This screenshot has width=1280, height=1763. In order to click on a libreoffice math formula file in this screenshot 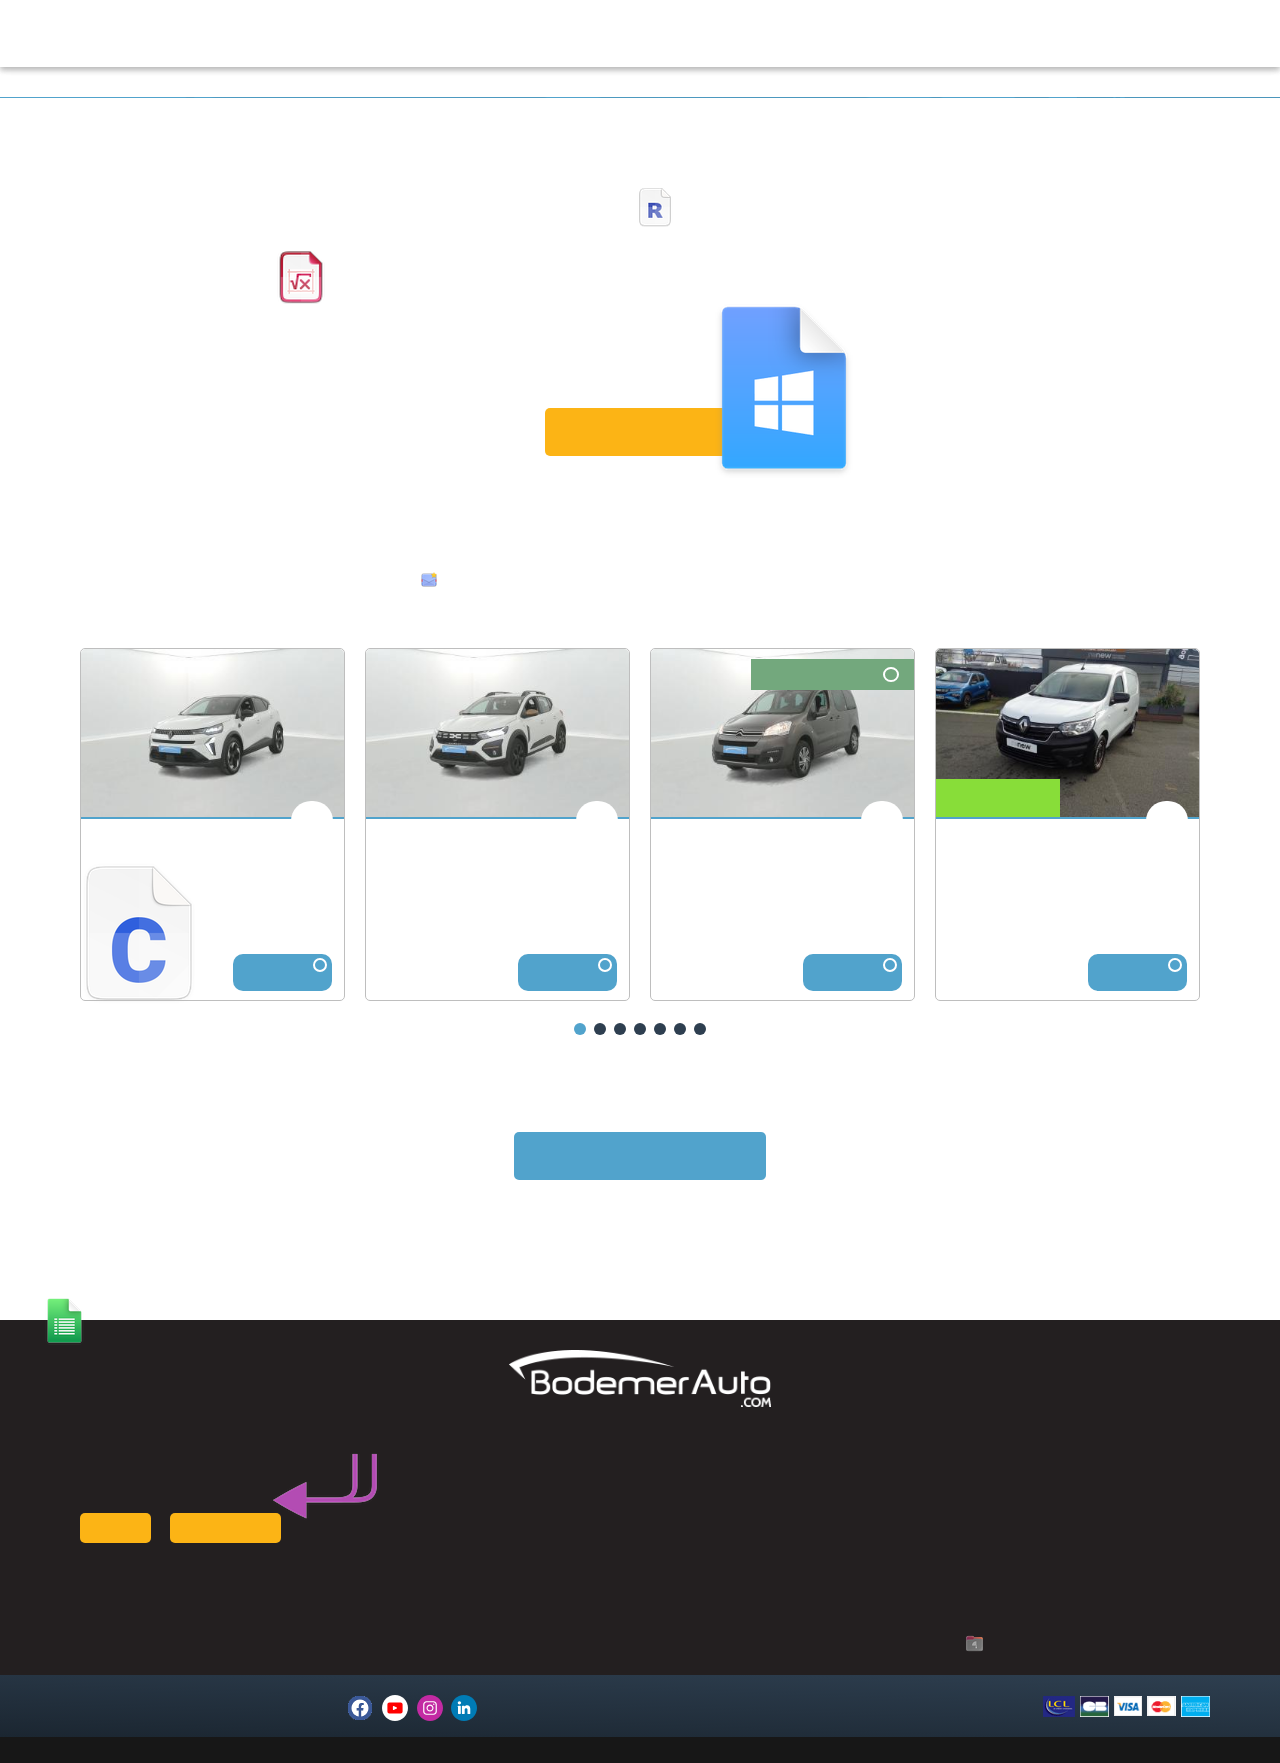, I will do `click(301, 277)`.